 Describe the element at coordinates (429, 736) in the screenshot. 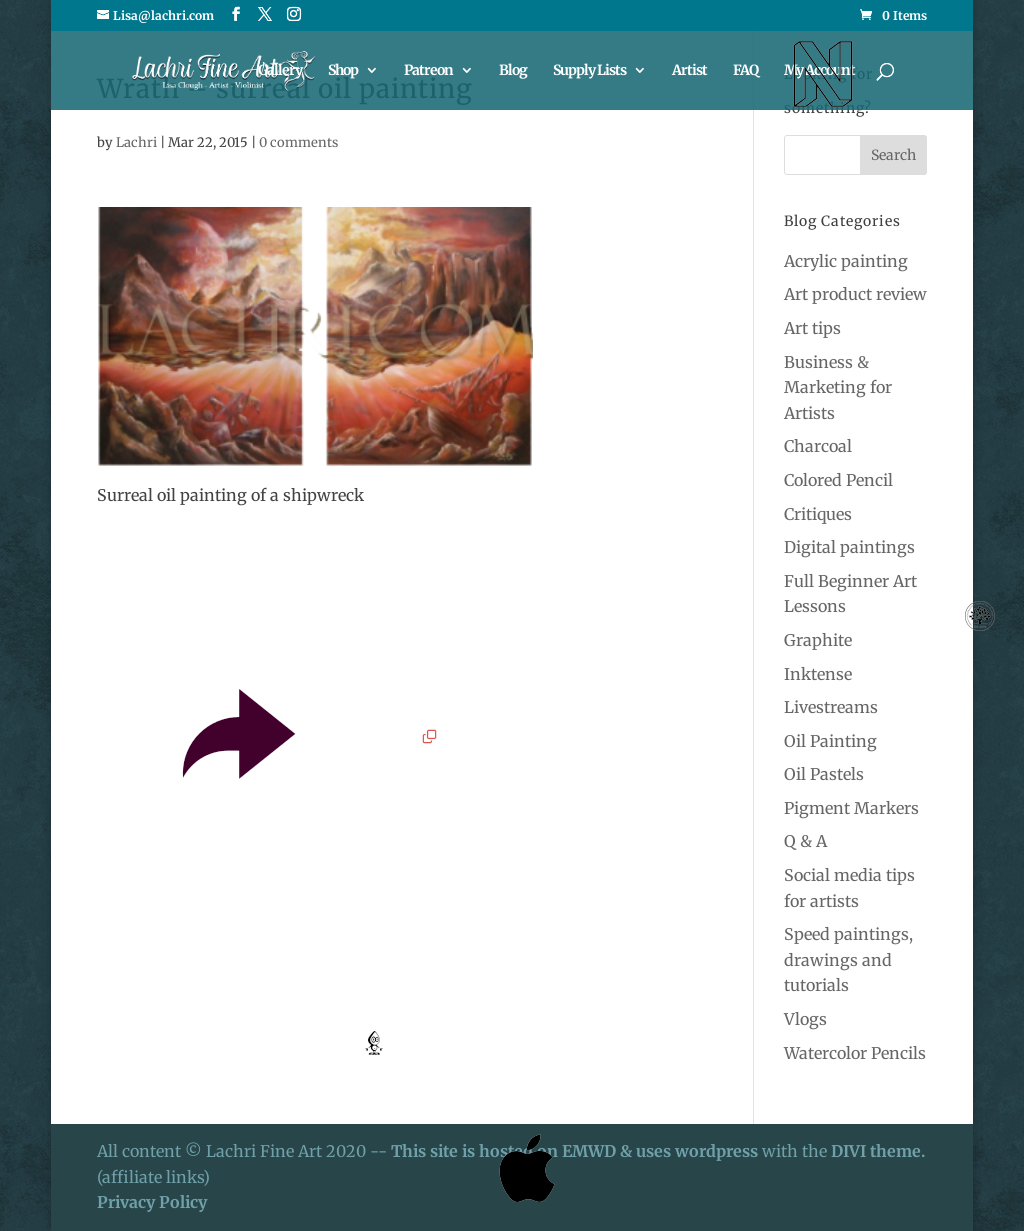

I see `duplicate or copy this item` at that location.